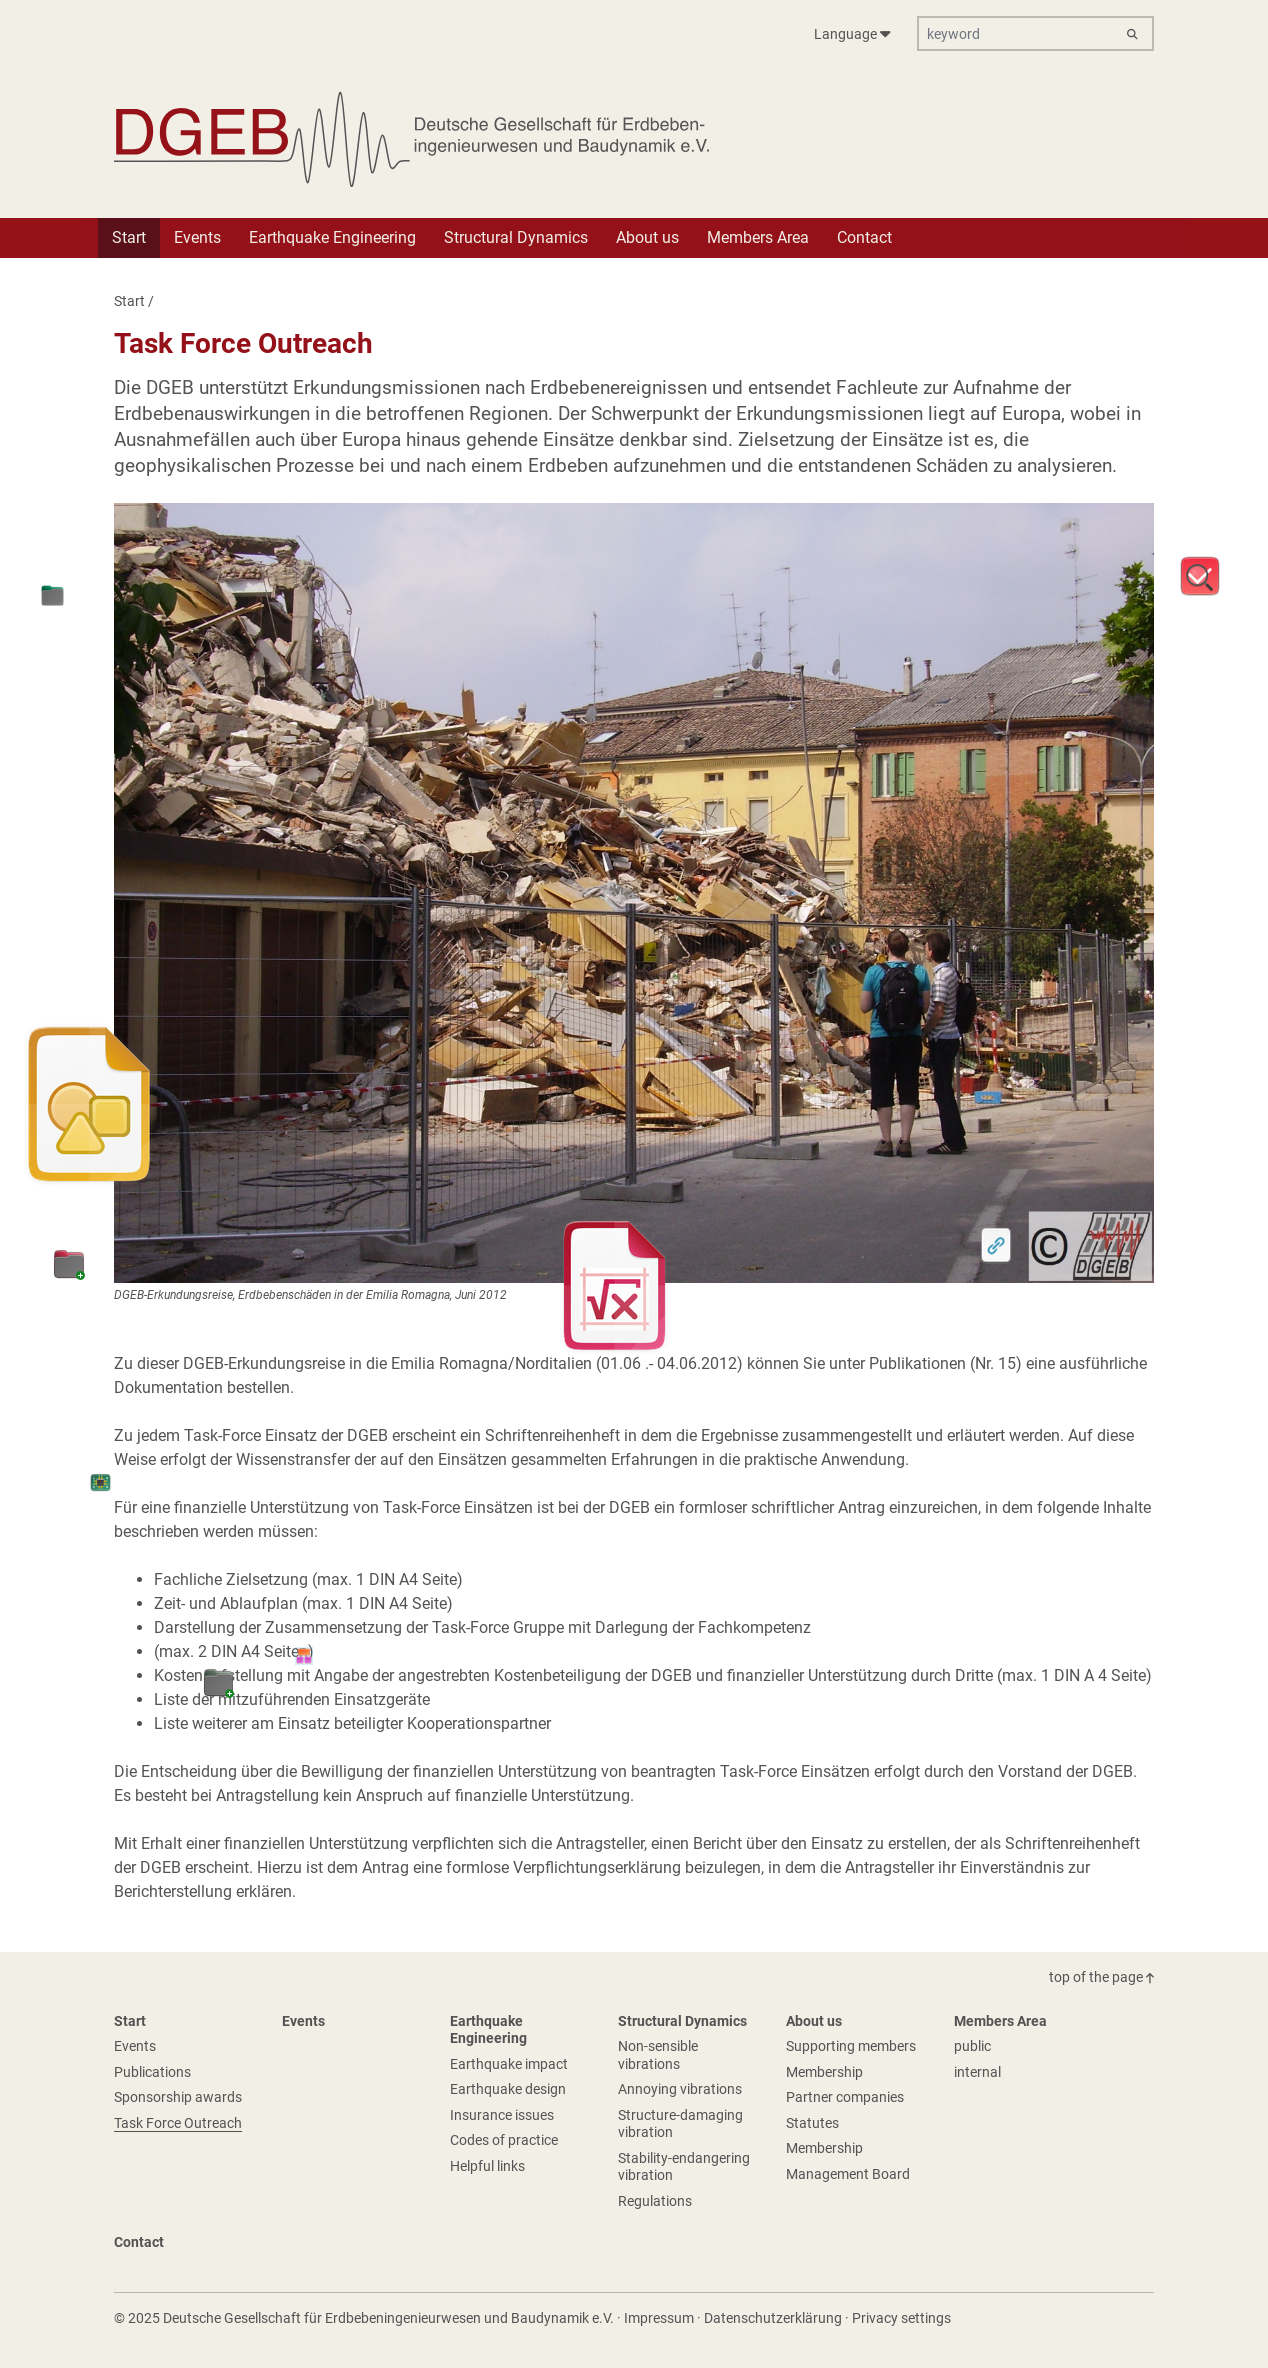 The width and height of the screenshot is (1268, 2368). Describe the element at coordinates (304, 1656) in the screenshot. I see `select all items in the current view` at that location.